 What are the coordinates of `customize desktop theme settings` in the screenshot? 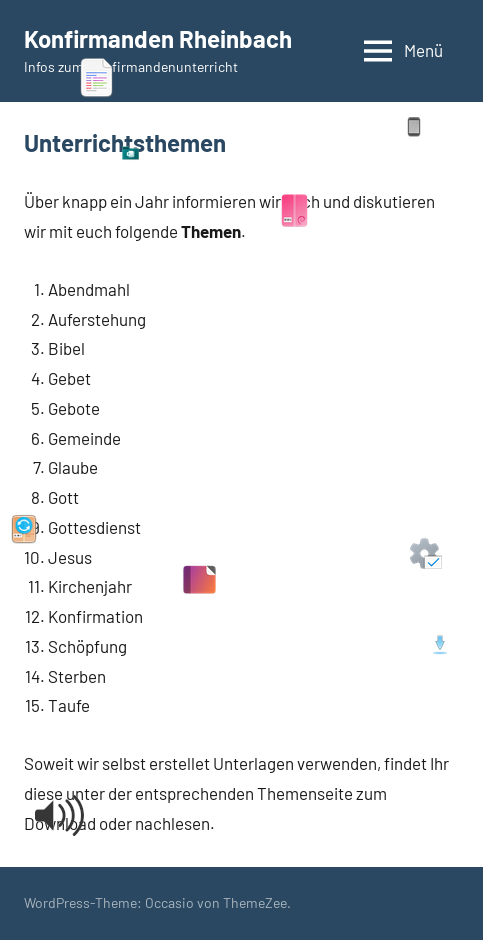 It's located at (199, 578).